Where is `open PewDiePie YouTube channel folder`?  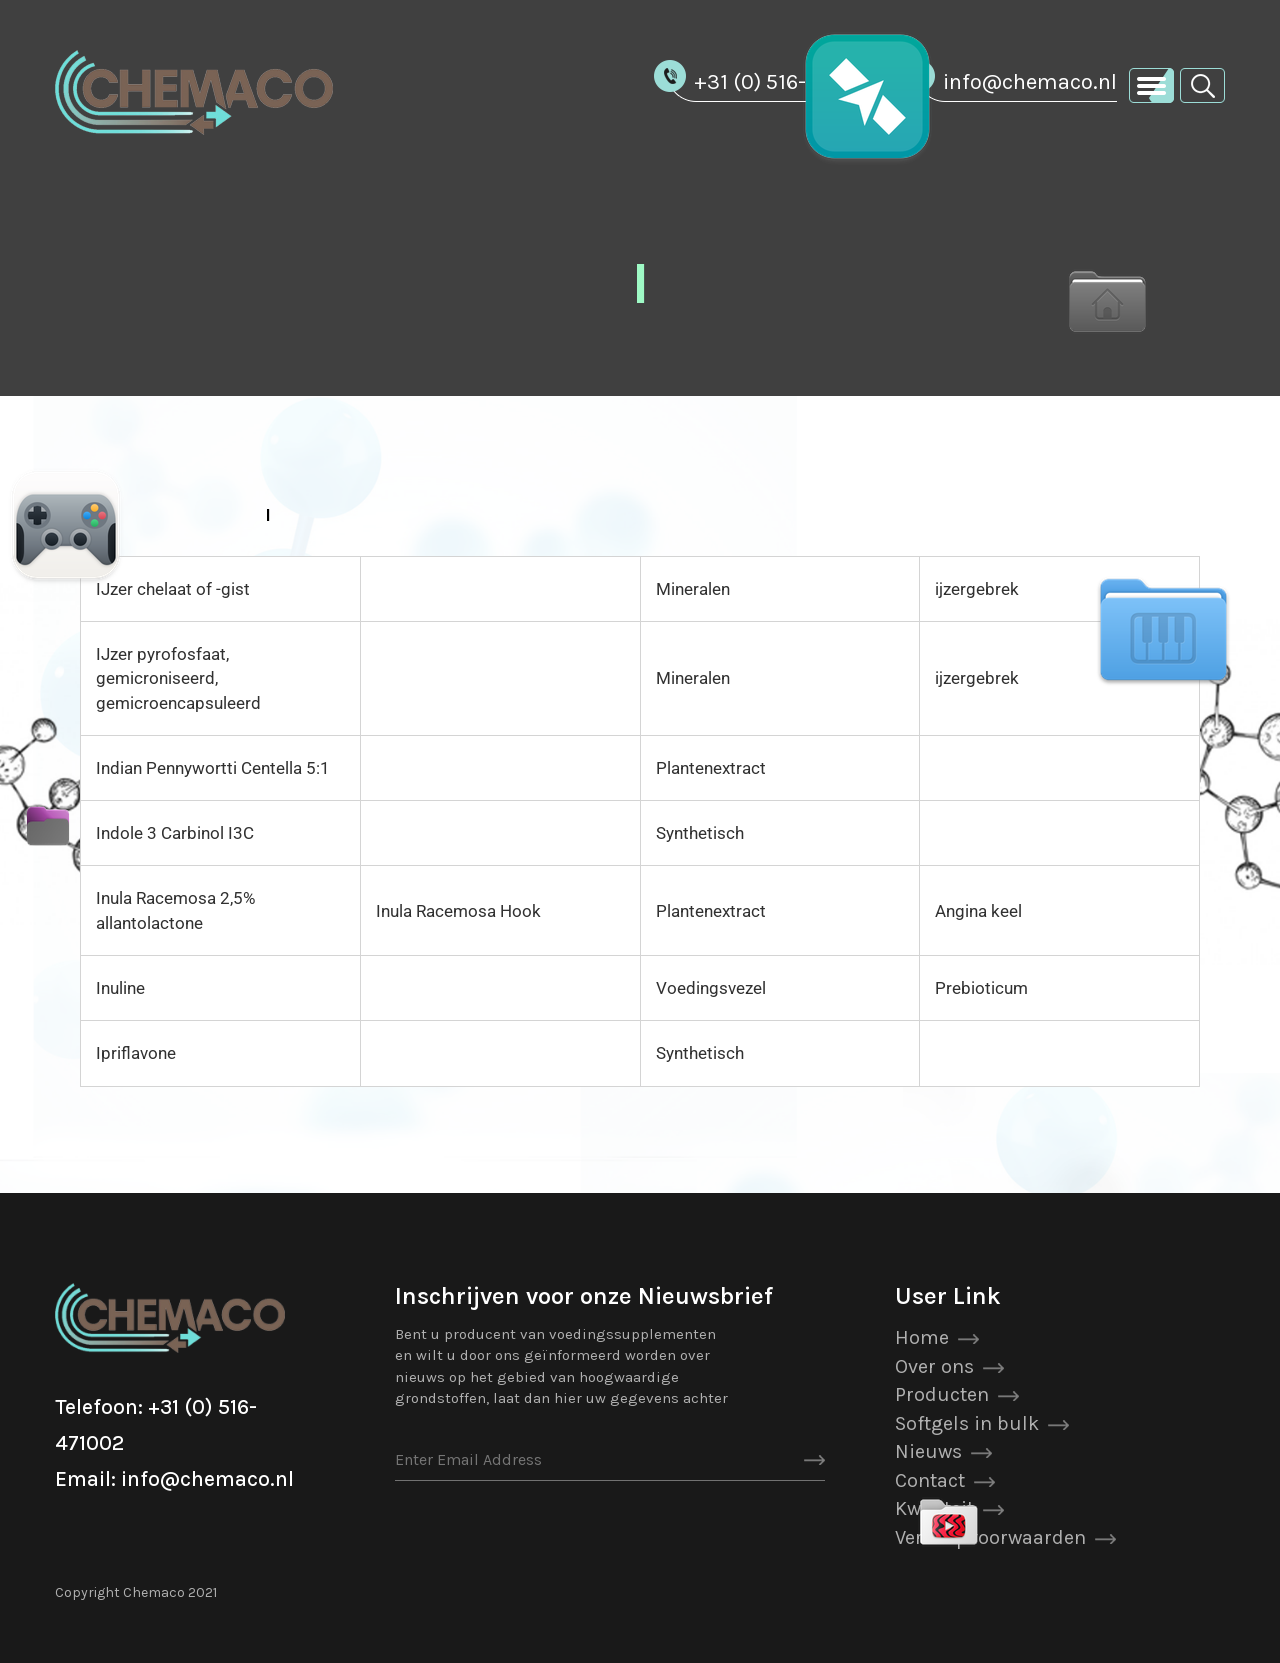 open PewDiePie YouTube channel folder is located at coordinates (948, 1523).